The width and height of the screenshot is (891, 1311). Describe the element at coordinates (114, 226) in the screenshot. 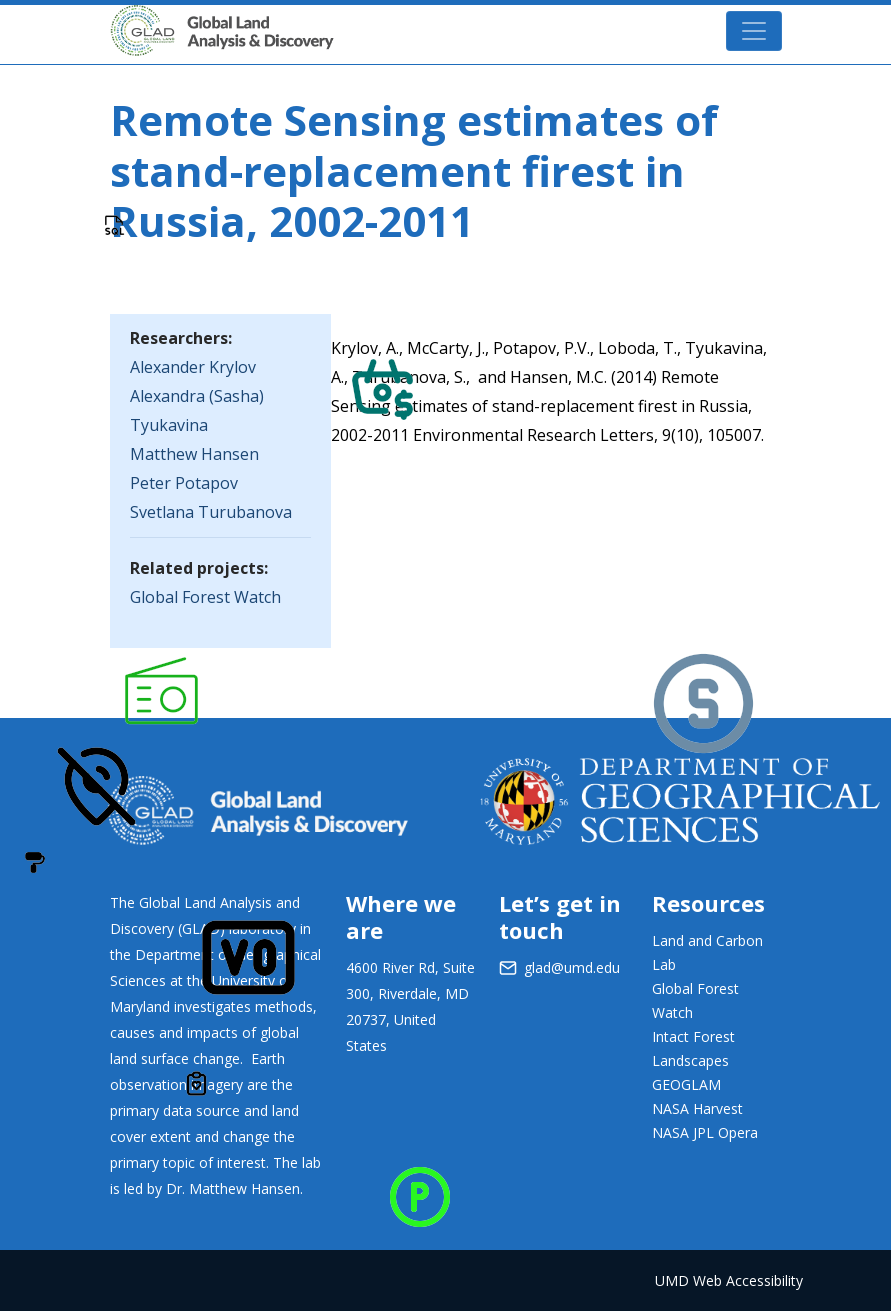

I see `open or view an SQL database file` at that location.